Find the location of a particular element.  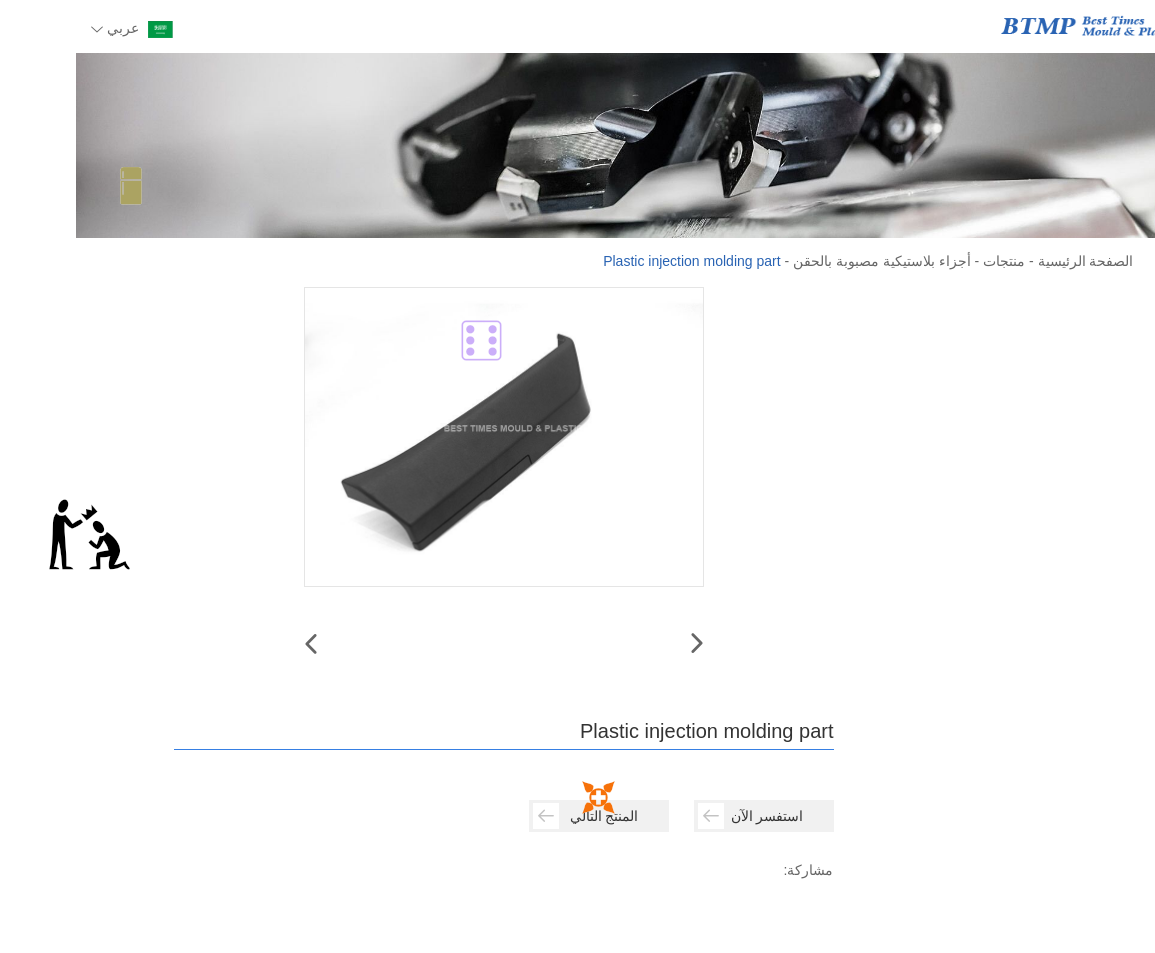

indicates level four or advanced tier achievement is located at coordinates (598, 797).